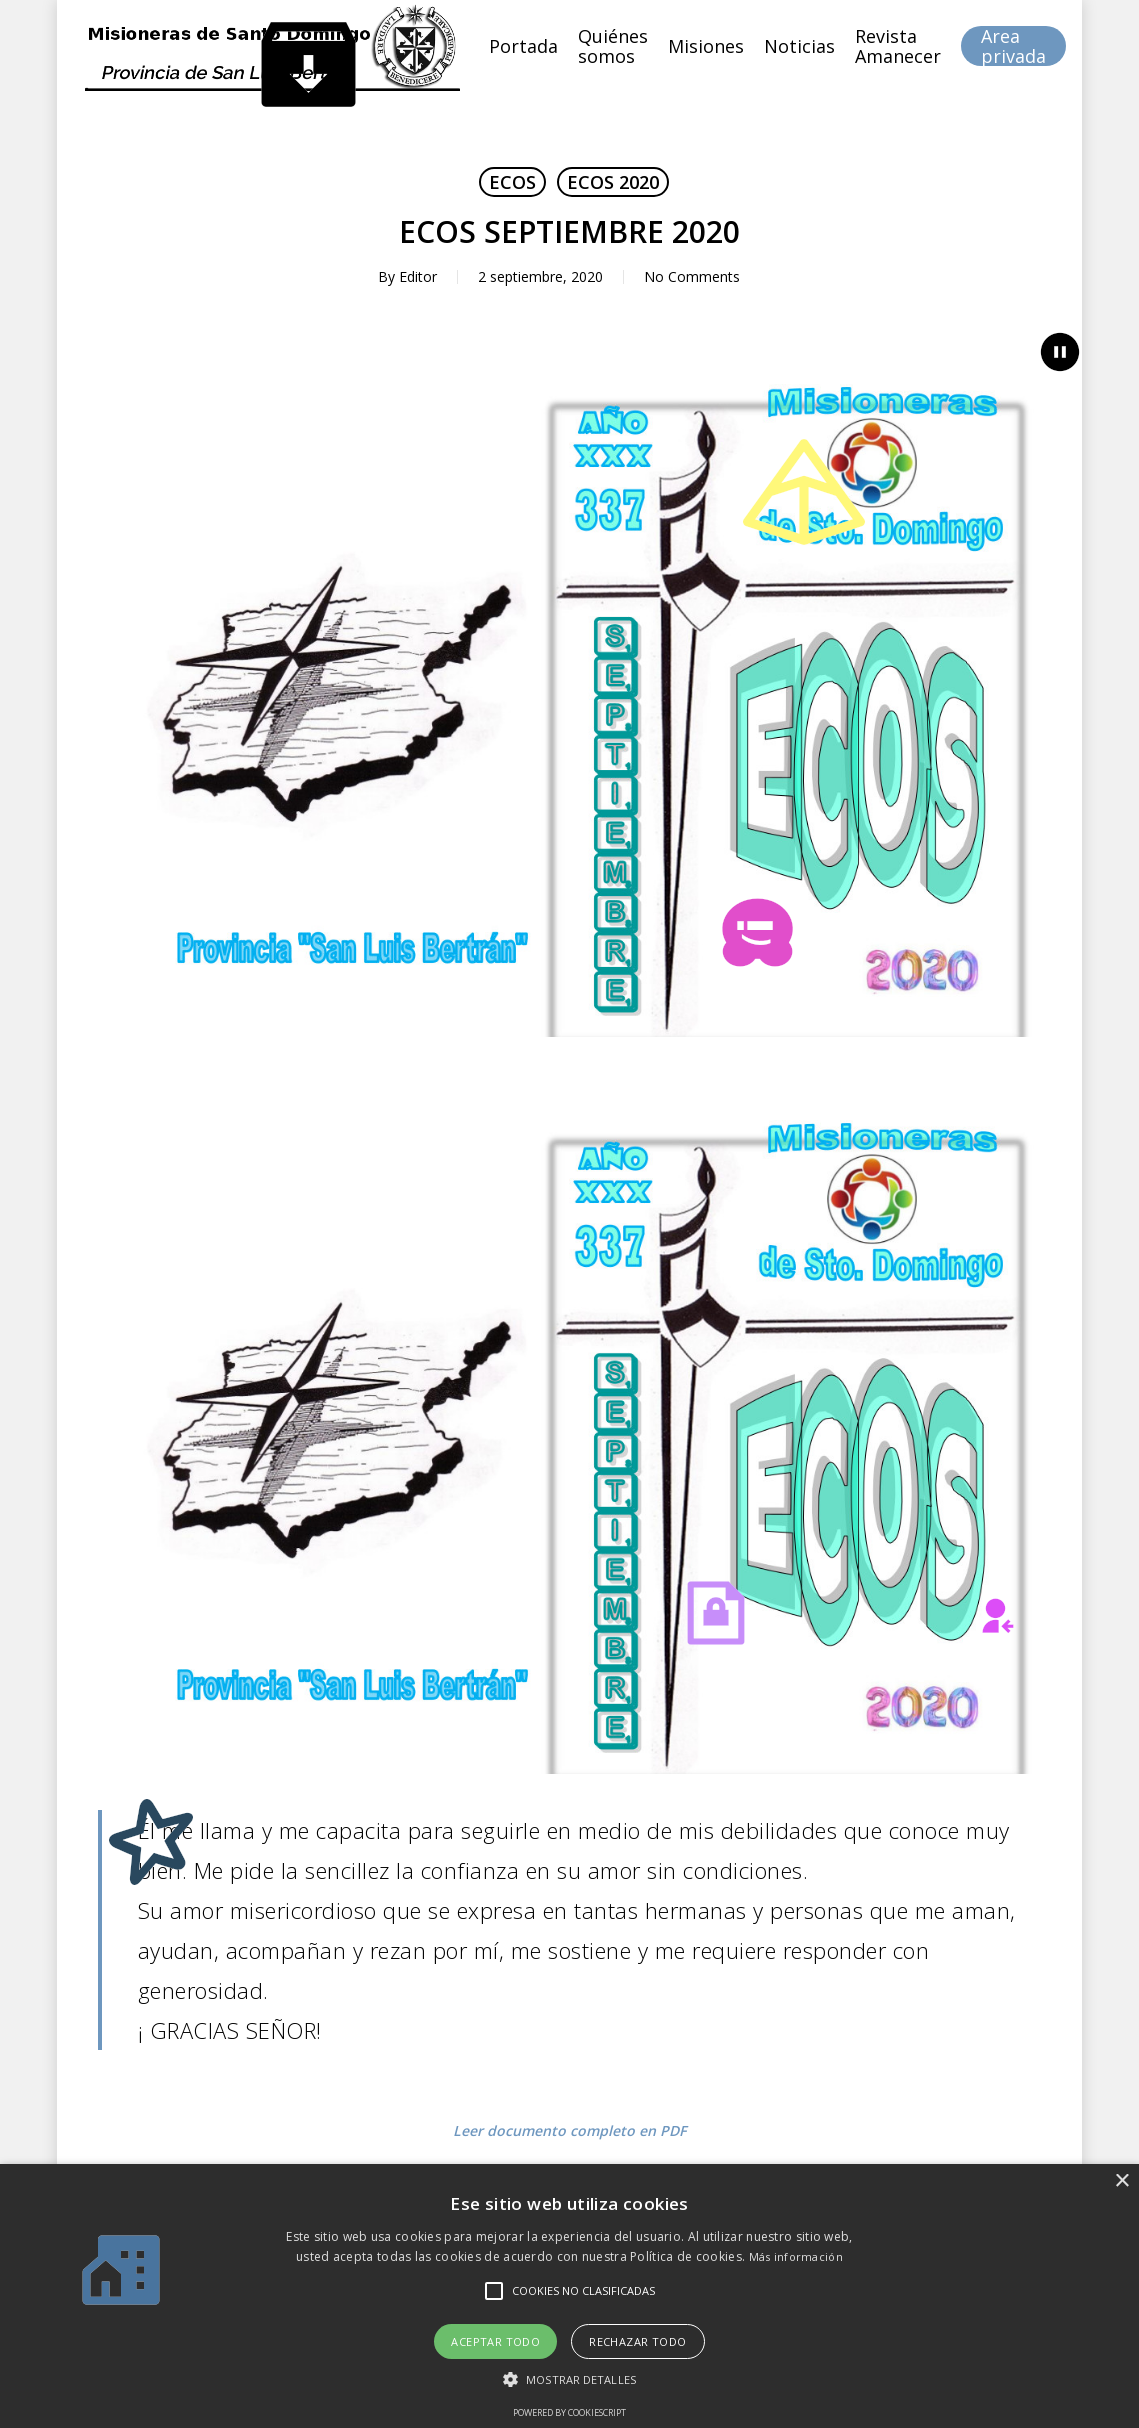  Describe the element at coordinates (121, 2270) in the screenshot. I see `access community features or forums` at that location.